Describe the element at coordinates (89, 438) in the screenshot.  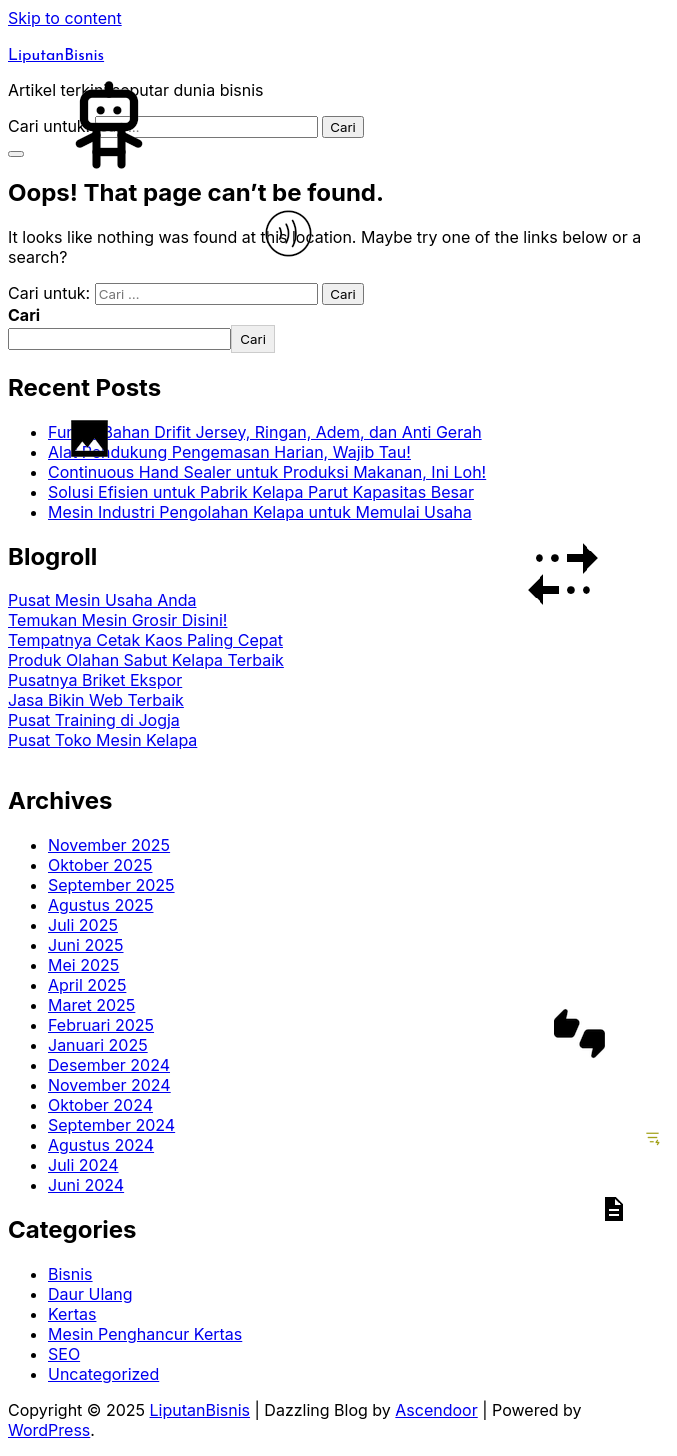
I see `view photos or images` at that location.